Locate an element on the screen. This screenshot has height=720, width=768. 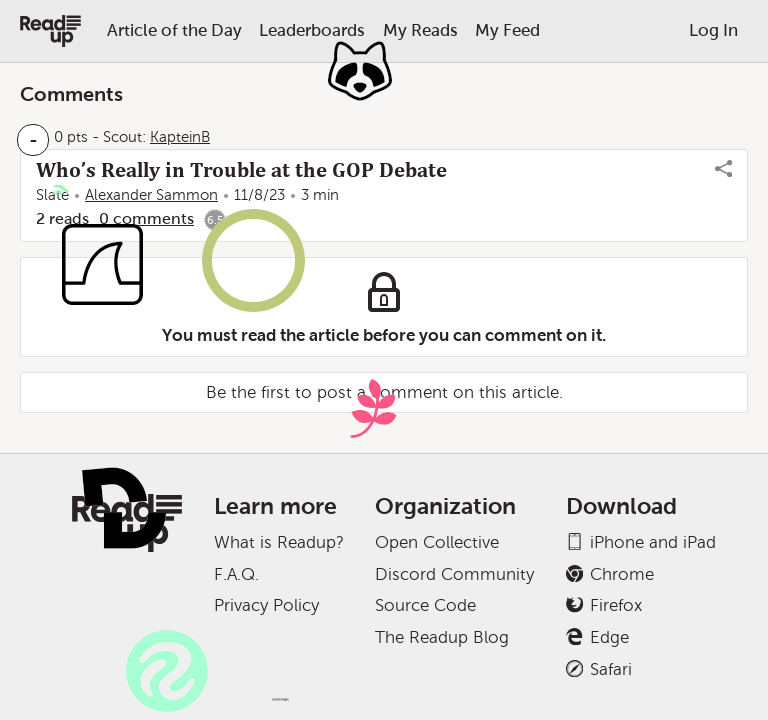
open wireshark network protocol analyzer is located at coordinates (102, 264).